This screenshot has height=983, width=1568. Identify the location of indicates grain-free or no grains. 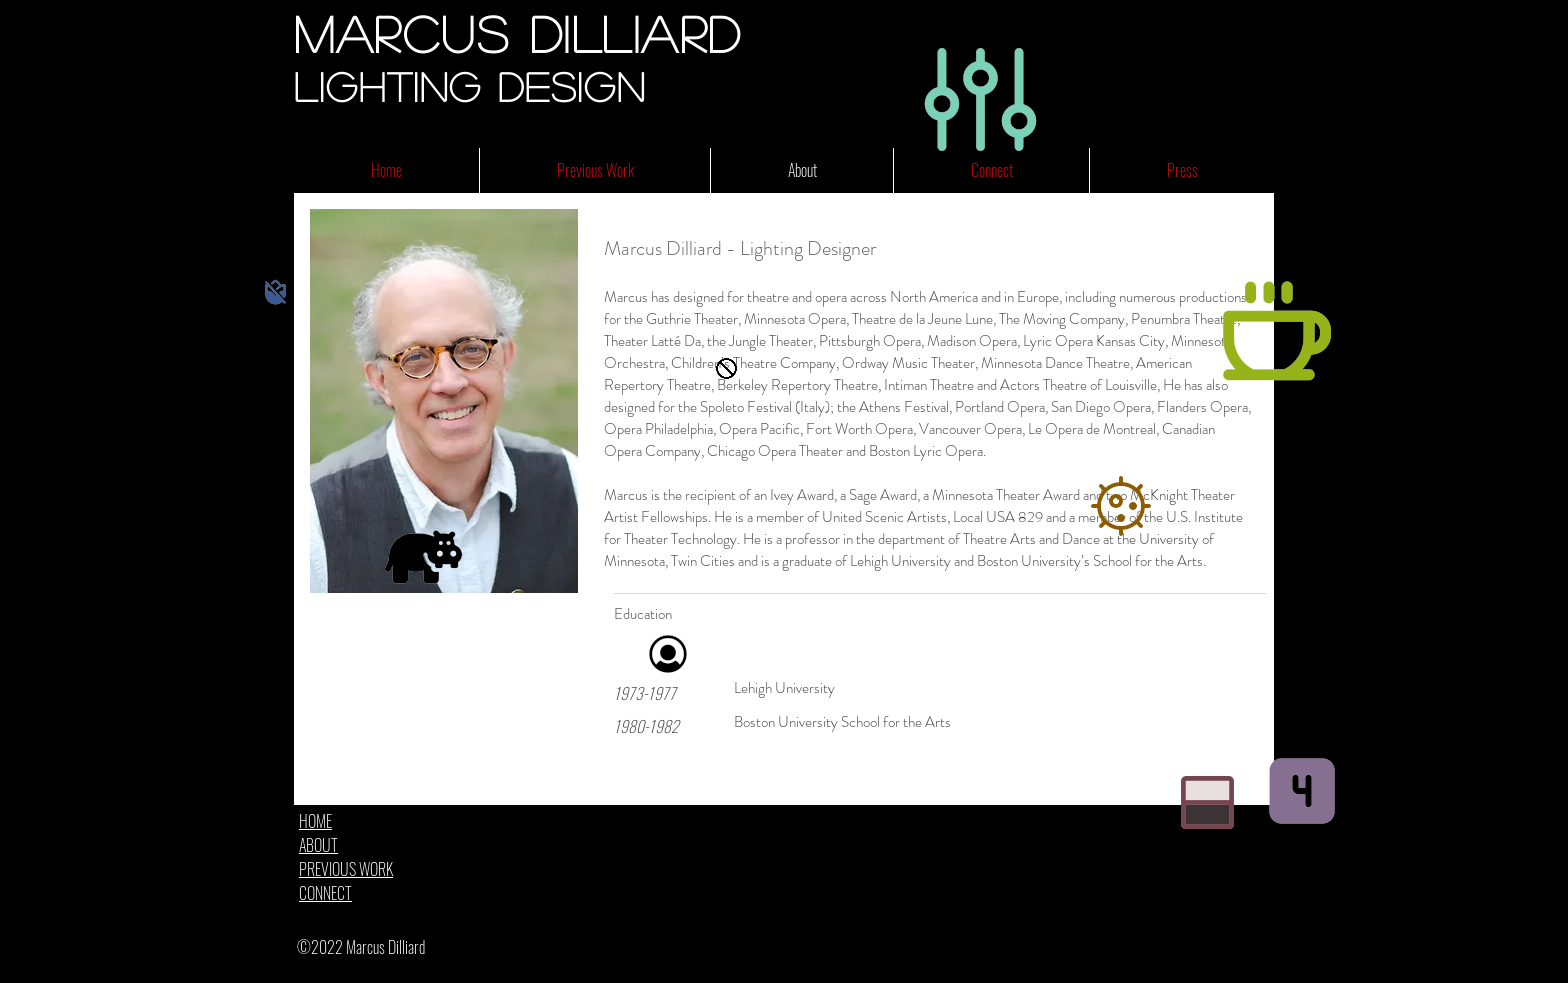
(275, 292).